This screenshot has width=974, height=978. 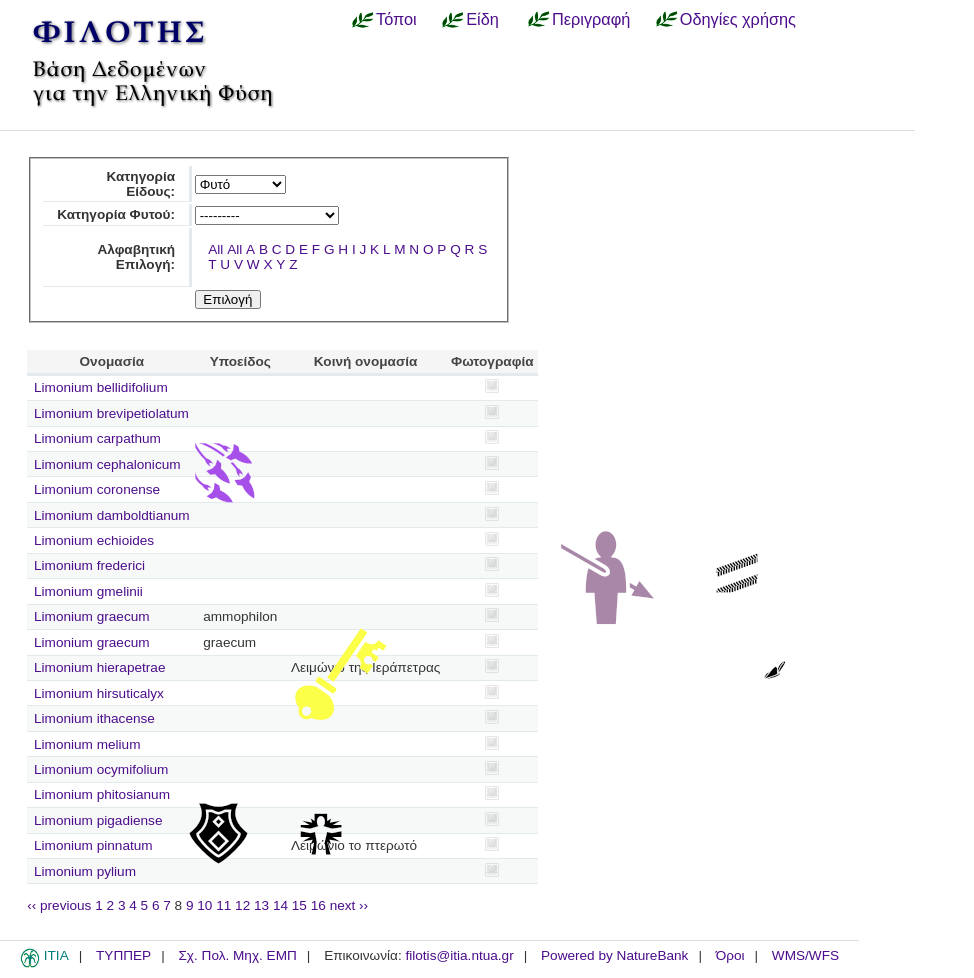 What do you see at coordinates (341, 674) in the screenshot?
I see `access security or authentication settings` at bounding box center [341, 674].